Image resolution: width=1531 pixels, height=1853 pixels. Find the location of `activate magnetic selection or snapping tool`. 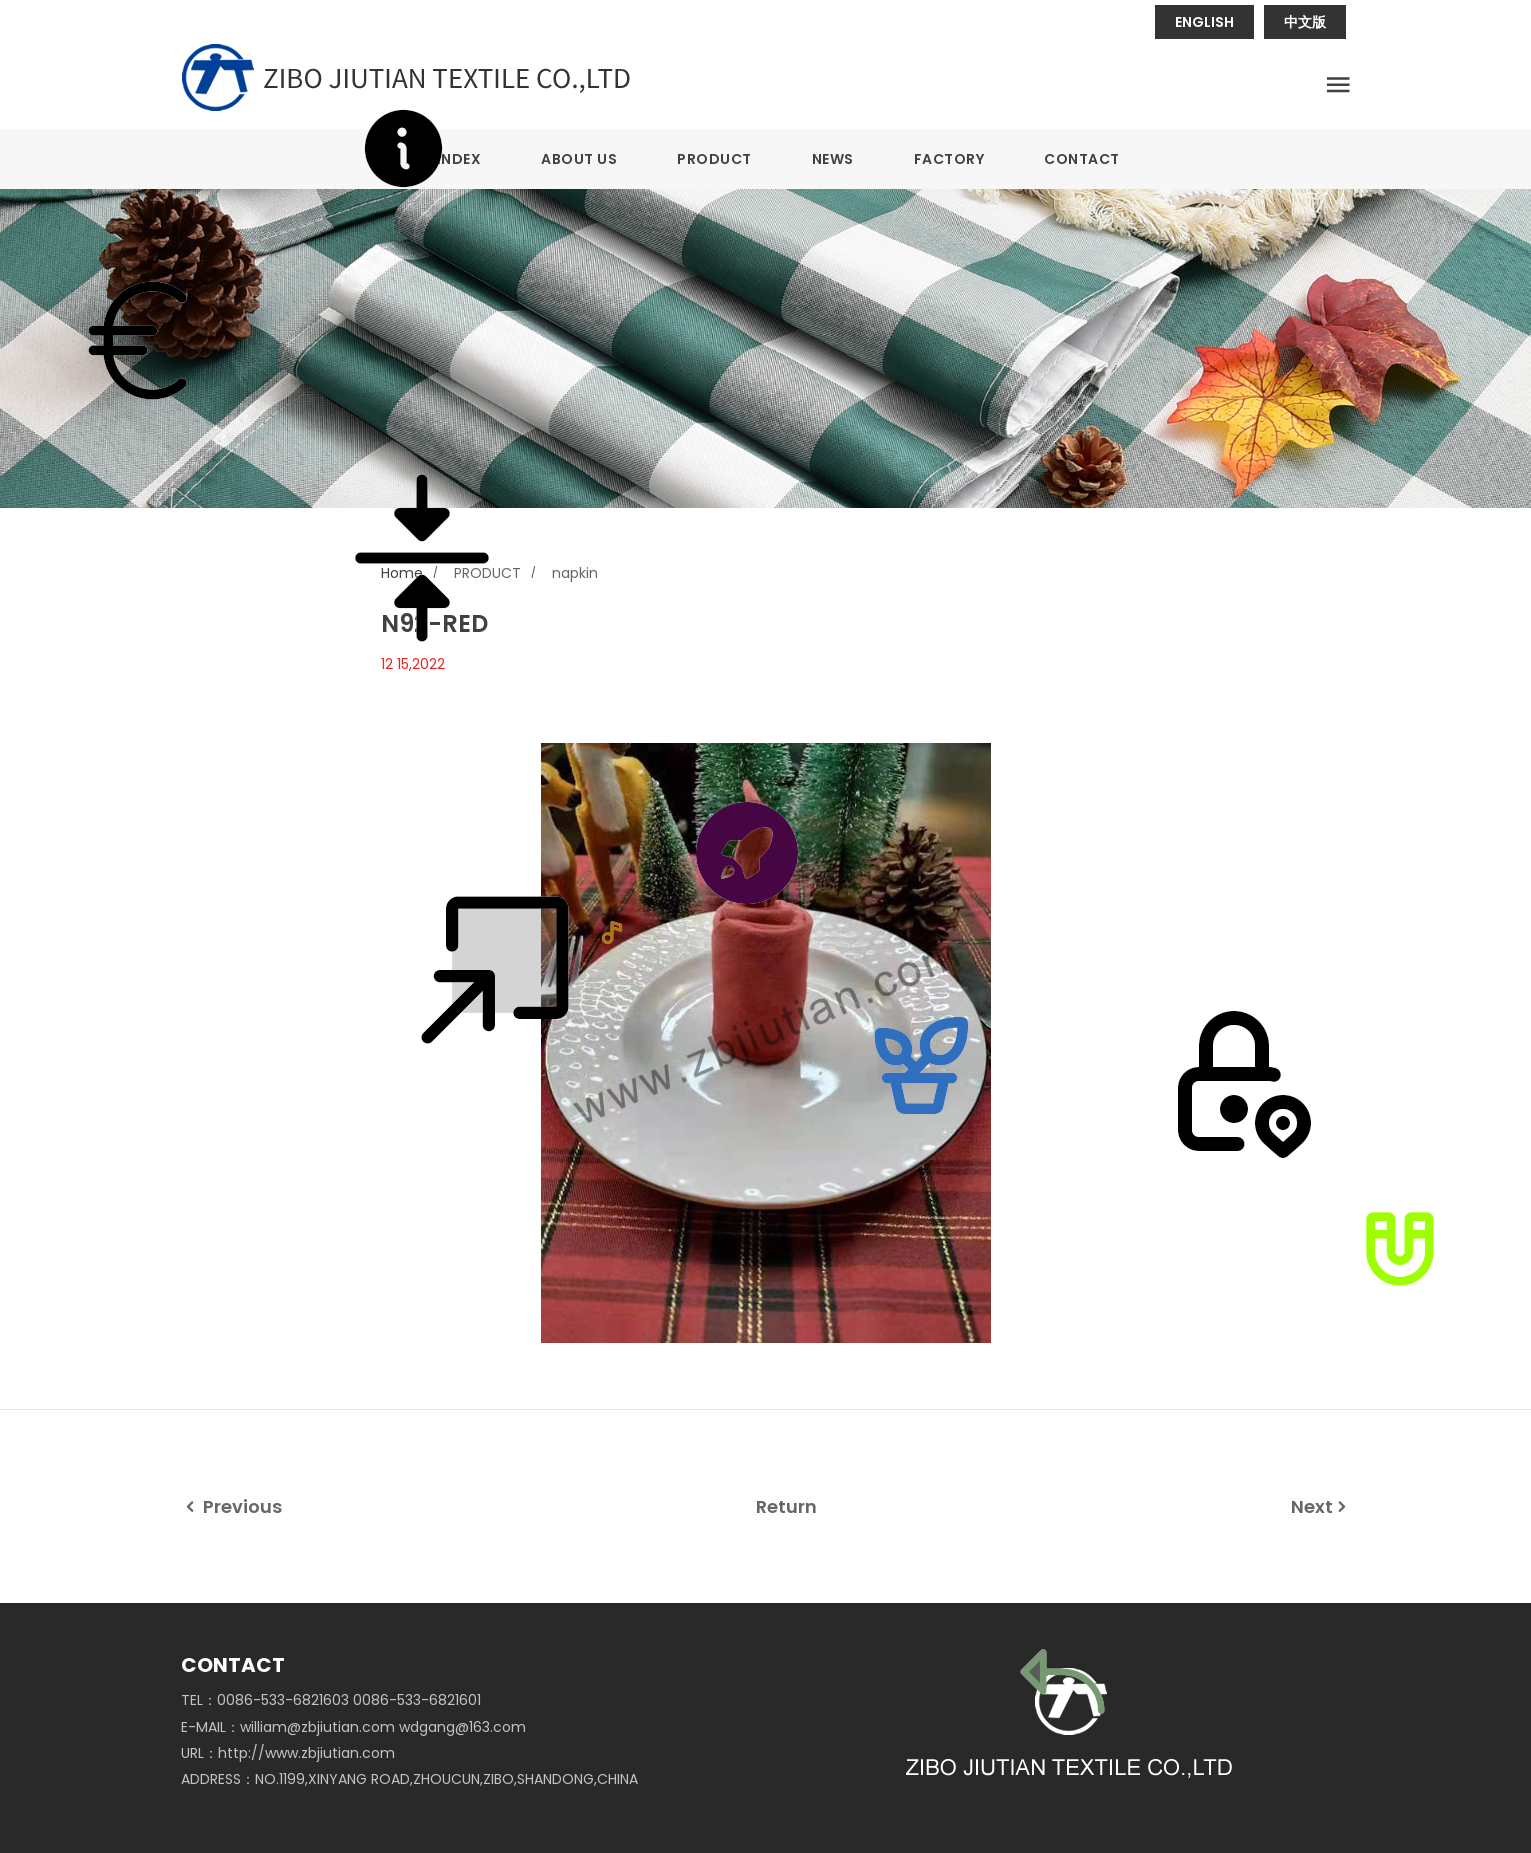

activate magnetic selection or snapping tool is located at coordinates (1400, 1246).